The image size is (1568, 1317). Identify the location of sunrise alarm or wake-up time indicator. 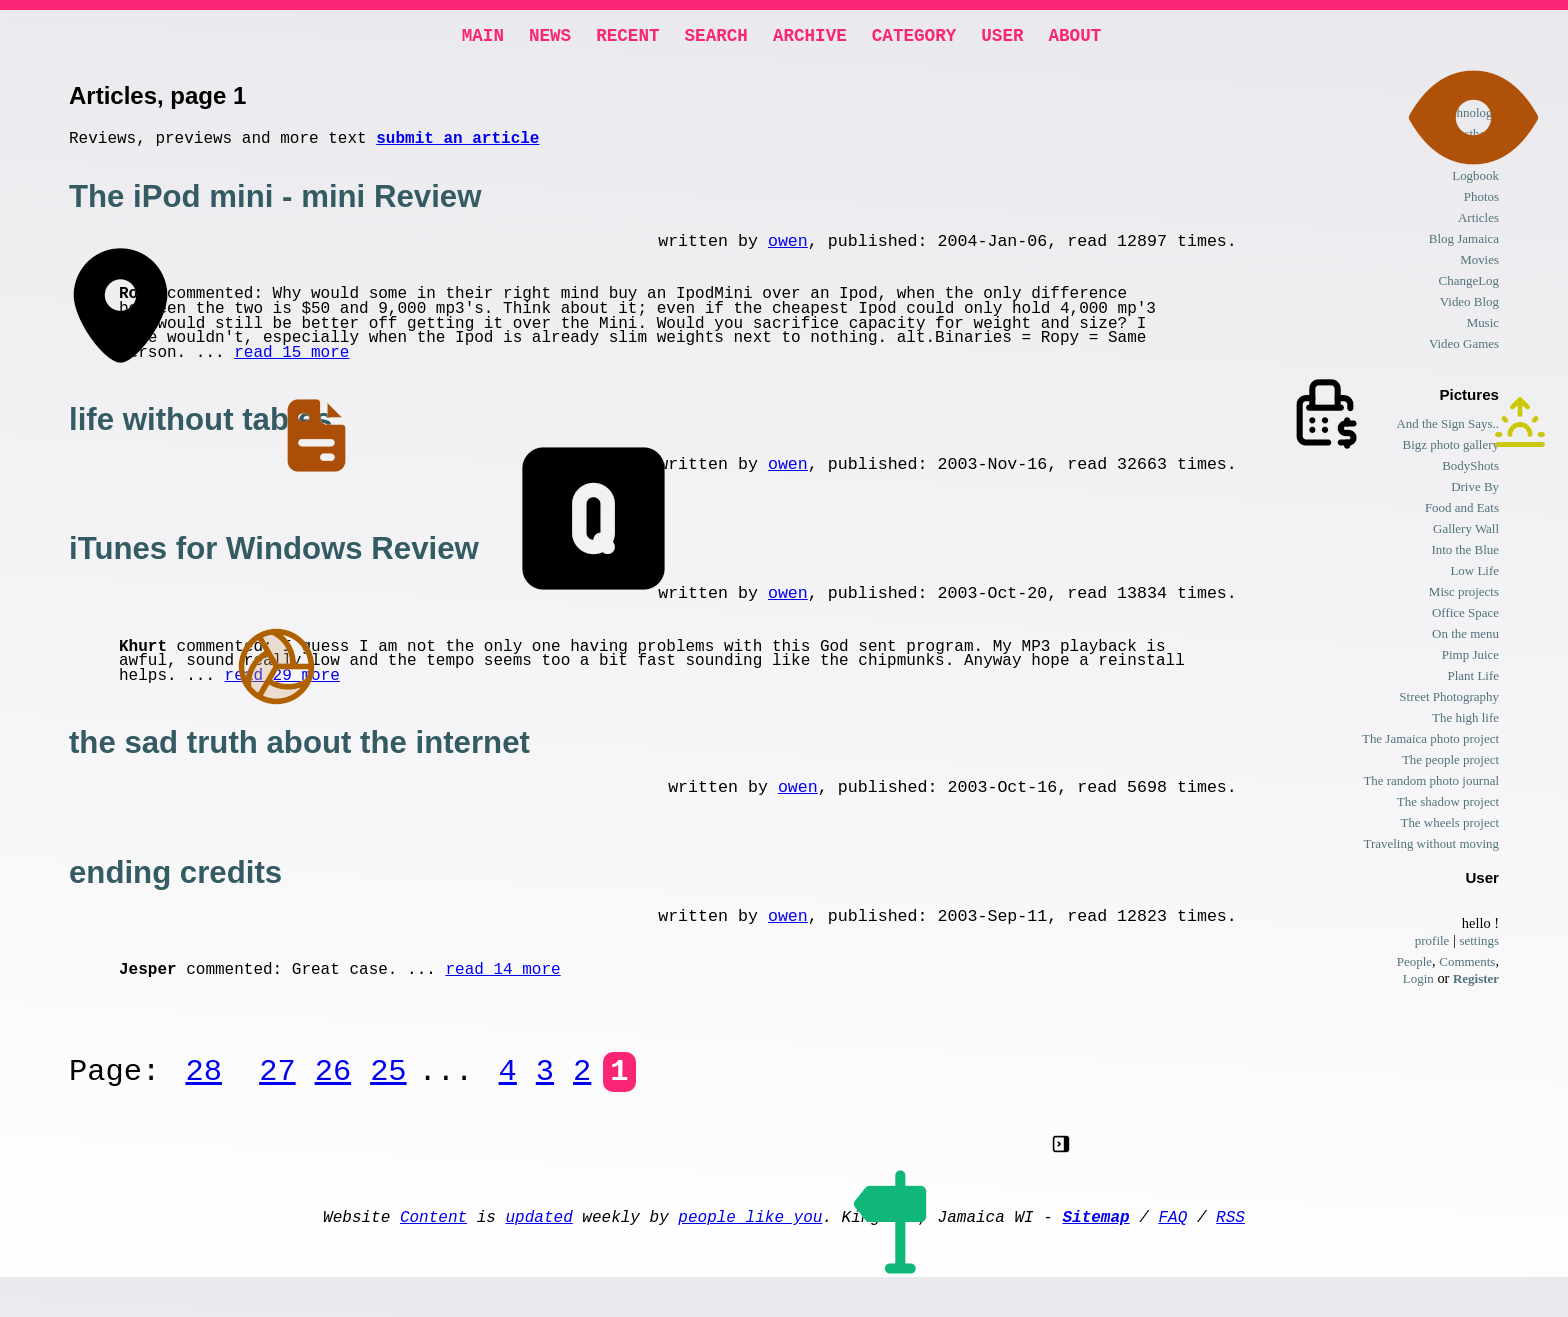
(1520, 422).